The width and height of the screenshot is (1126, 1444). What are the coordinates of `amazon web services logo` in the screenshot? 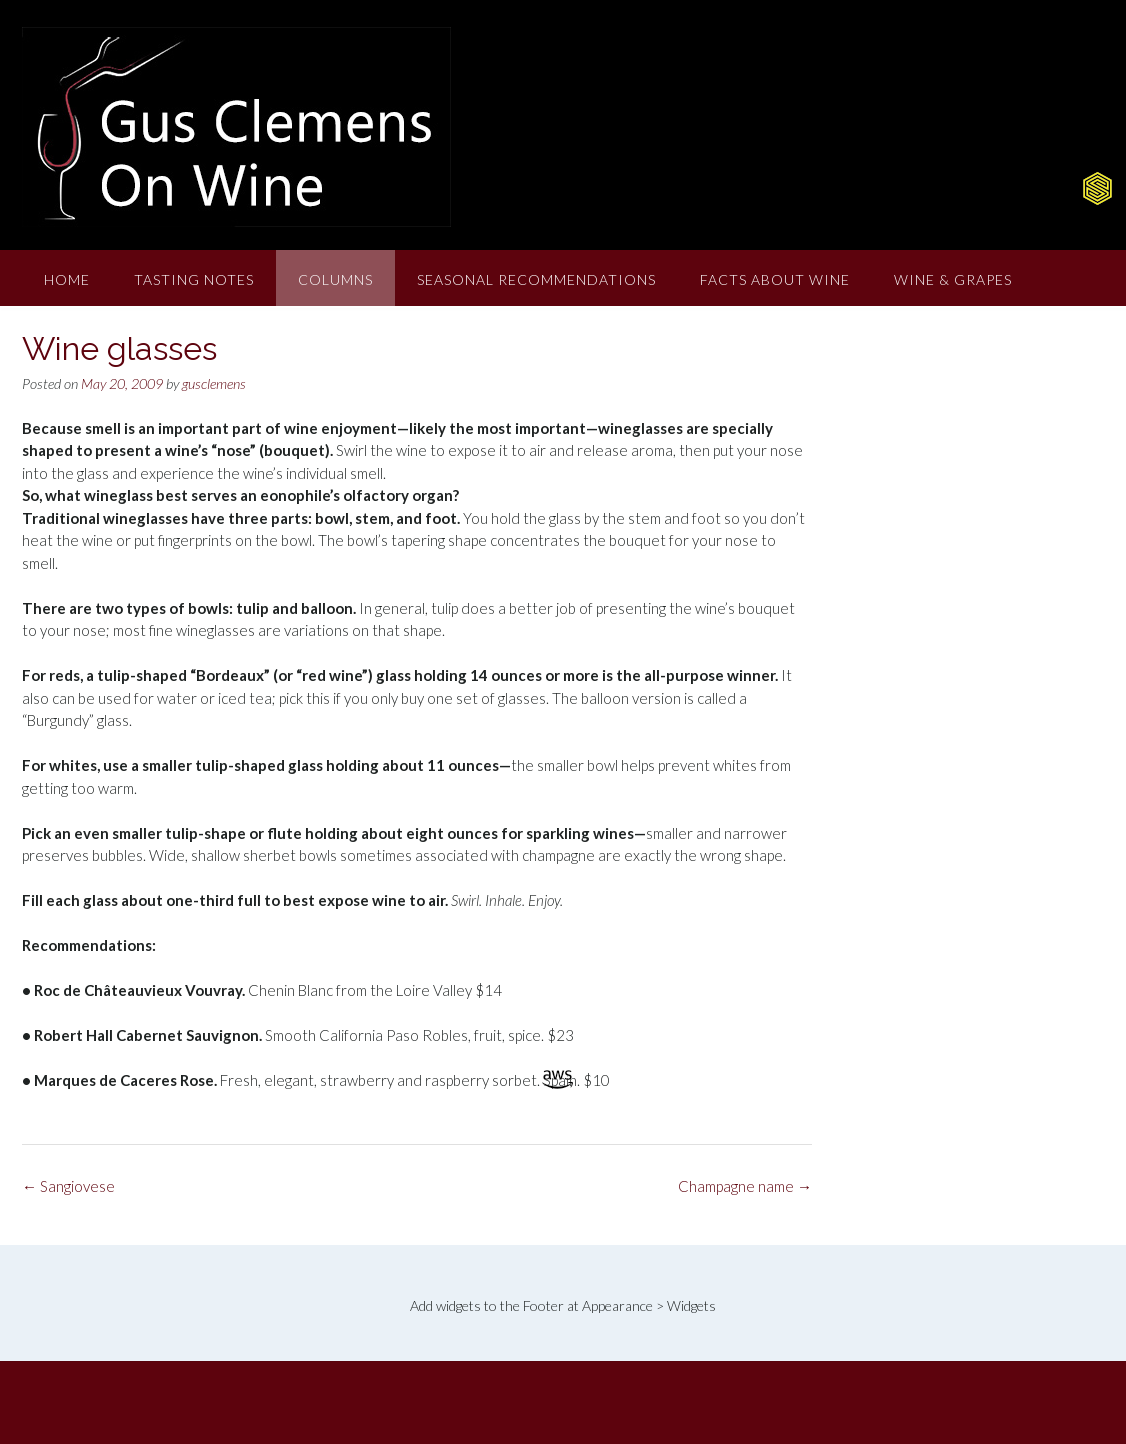 It's located at (557, 1079).